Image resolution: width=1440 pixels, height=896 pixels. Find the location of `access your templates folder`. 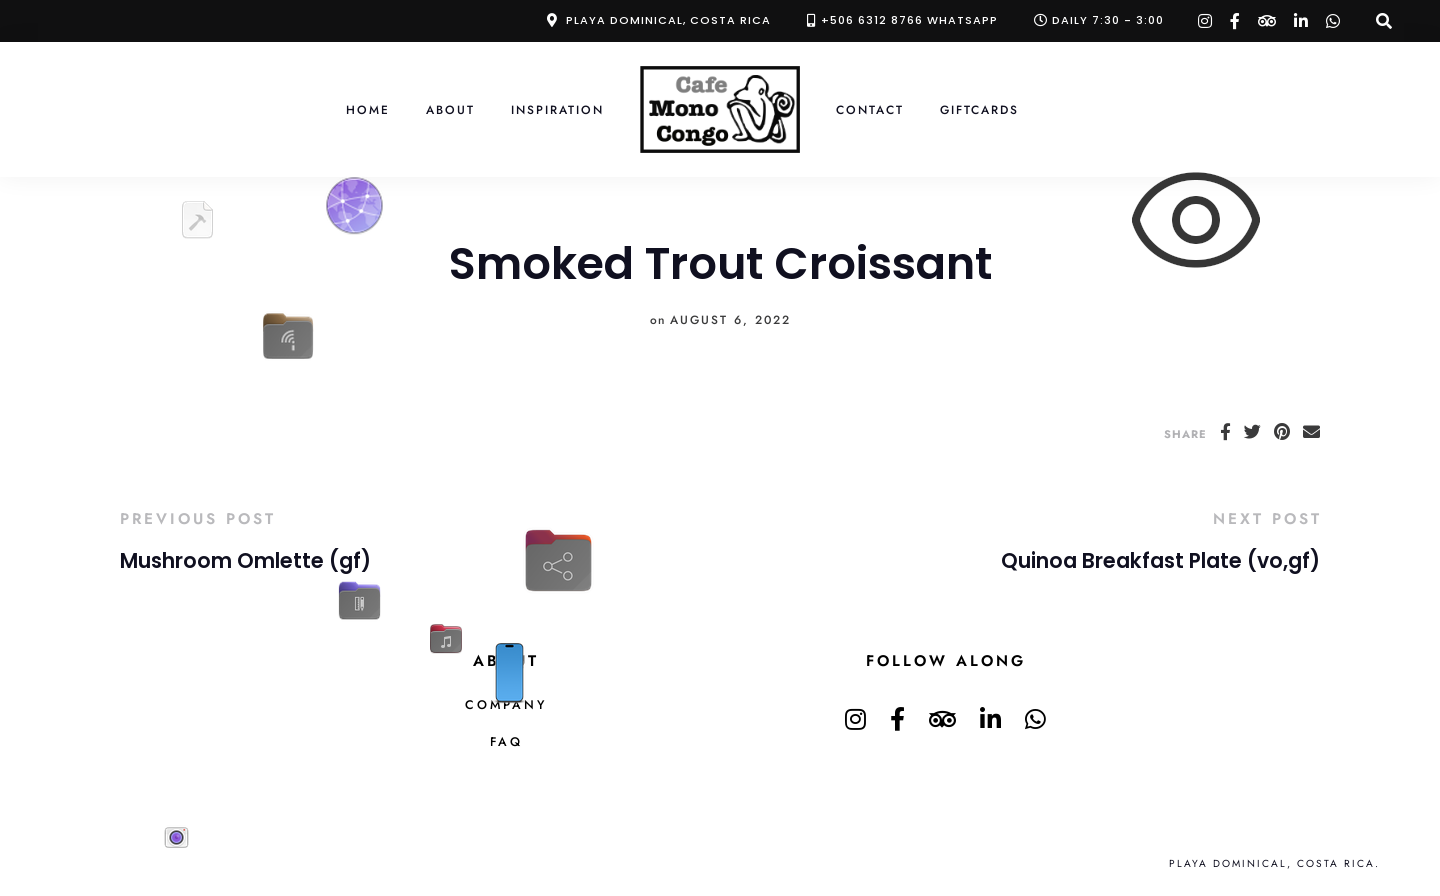

access your templates folder is located at coordinates (359, 600).